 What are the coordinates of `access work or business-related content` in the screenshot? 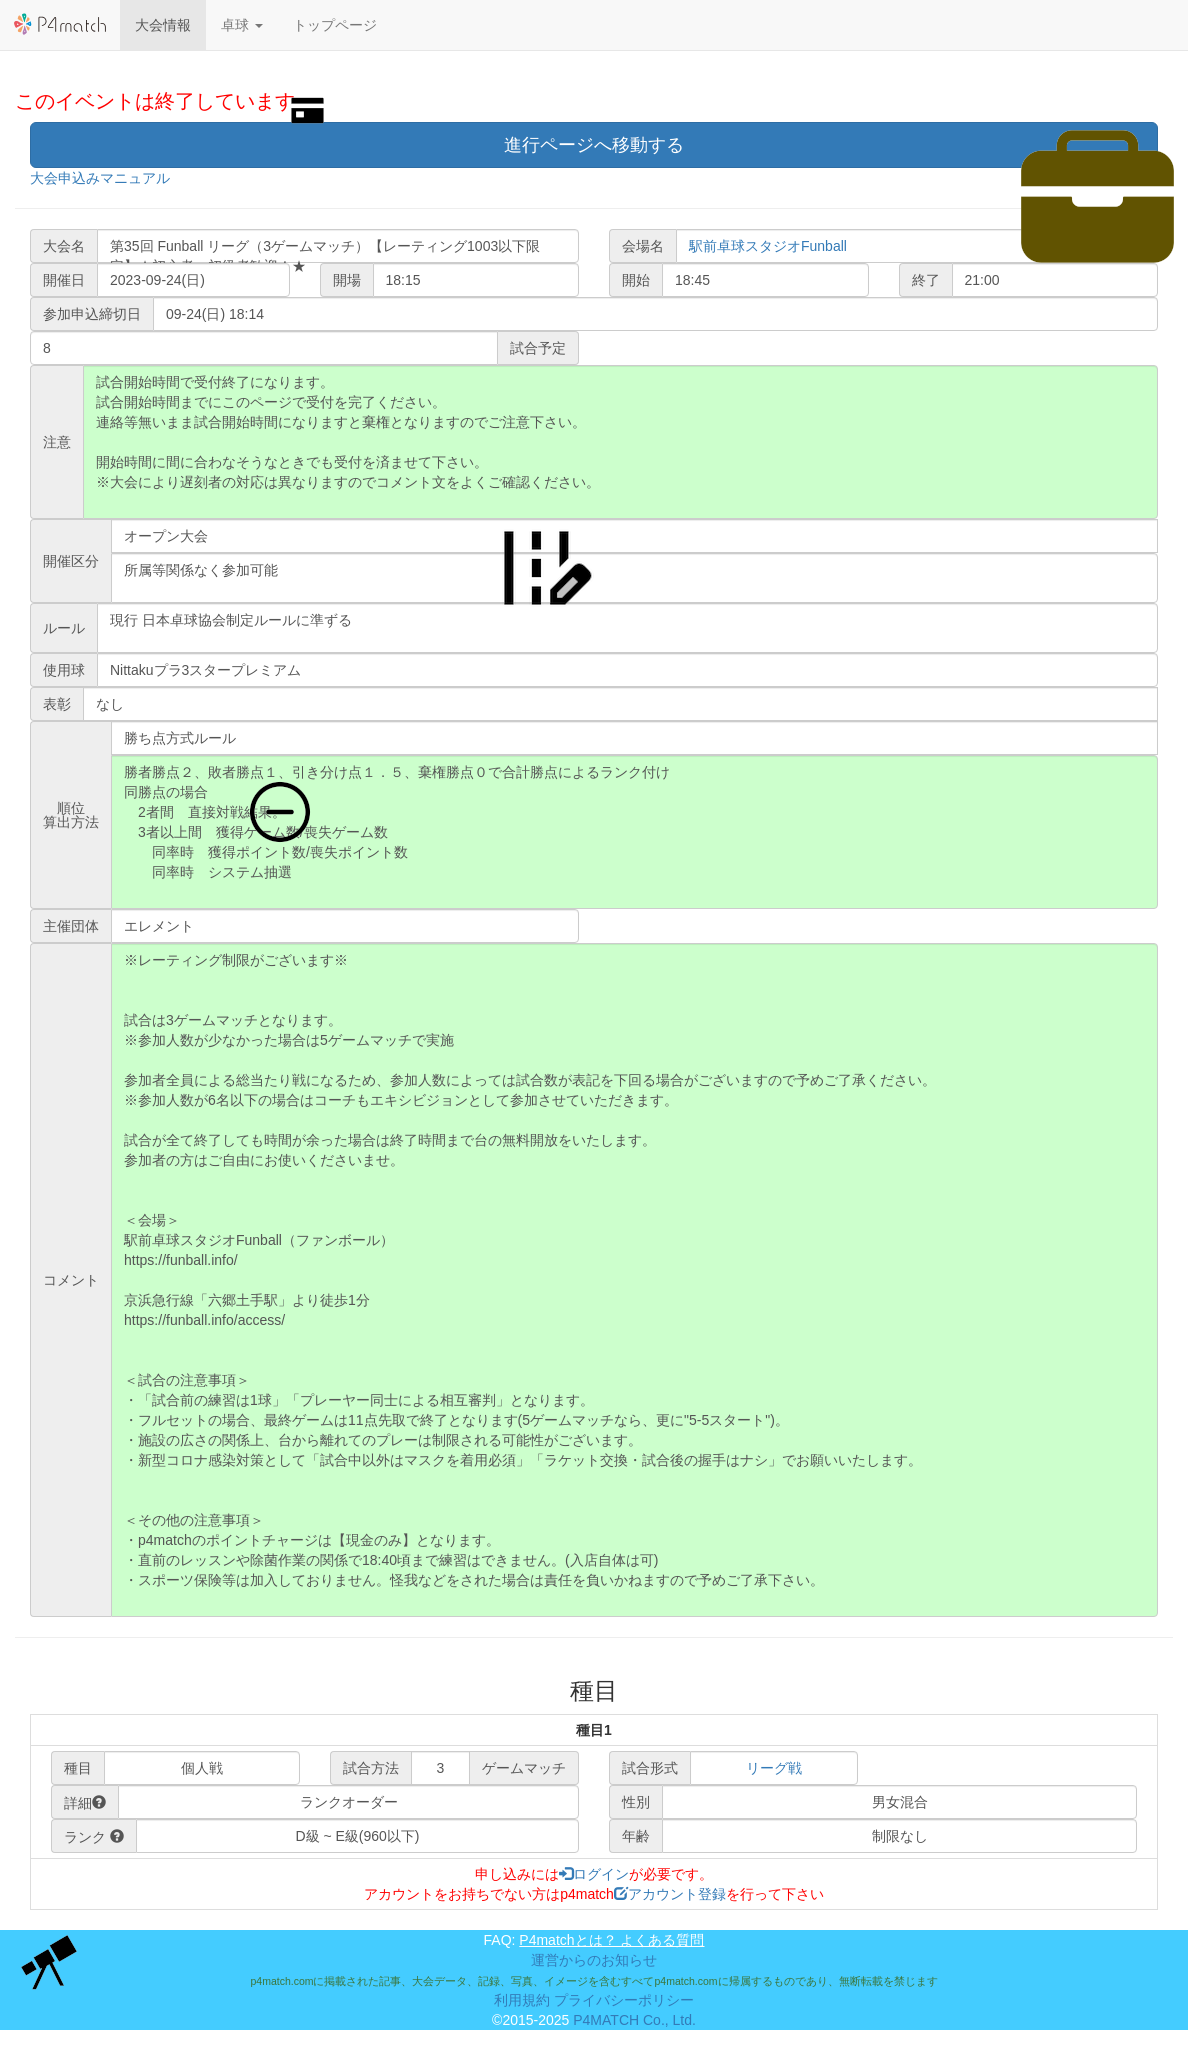 It's located at (1097, 196).